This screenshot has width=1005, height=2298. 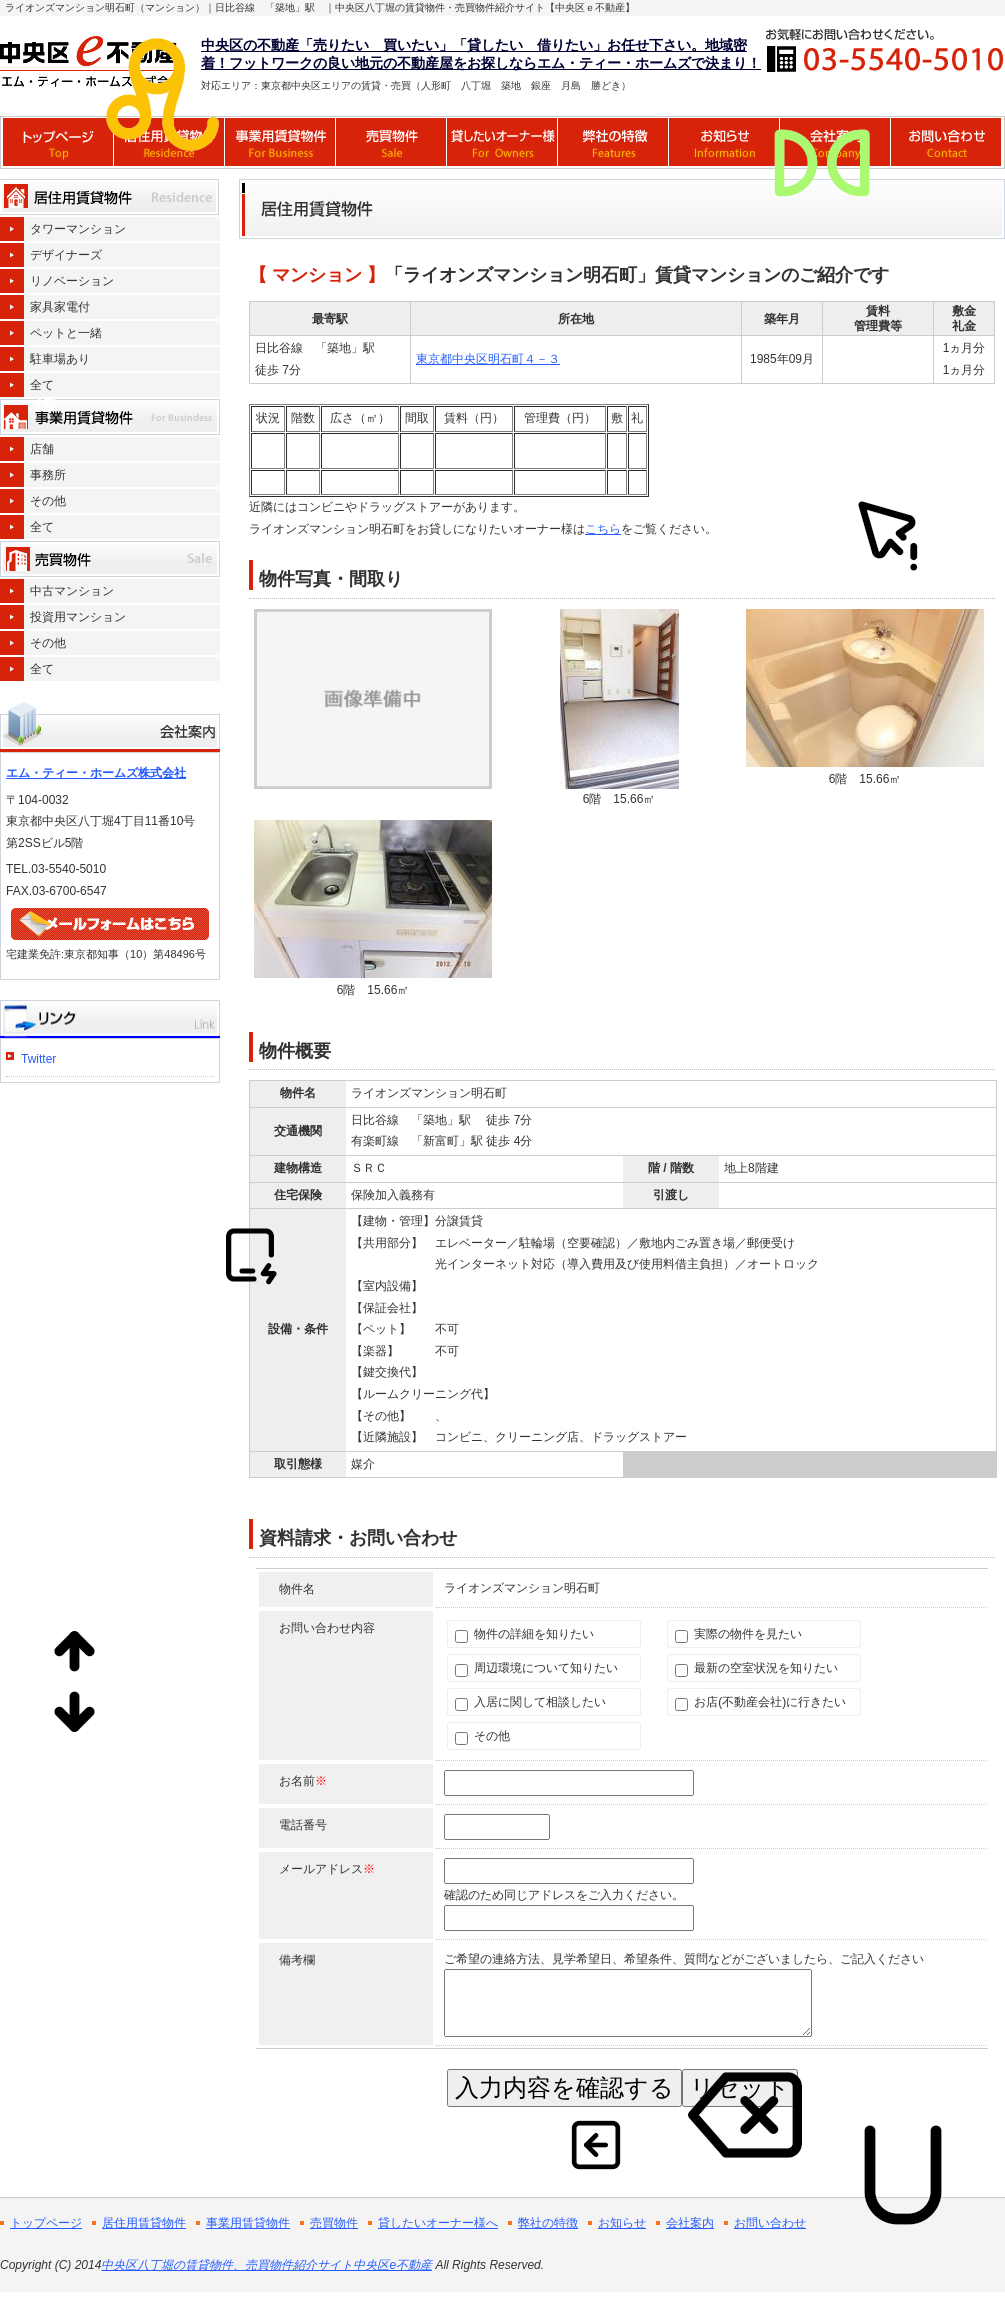 I want to click on represents the letter U in text or keyboard input, so click(x=903, y=2175).